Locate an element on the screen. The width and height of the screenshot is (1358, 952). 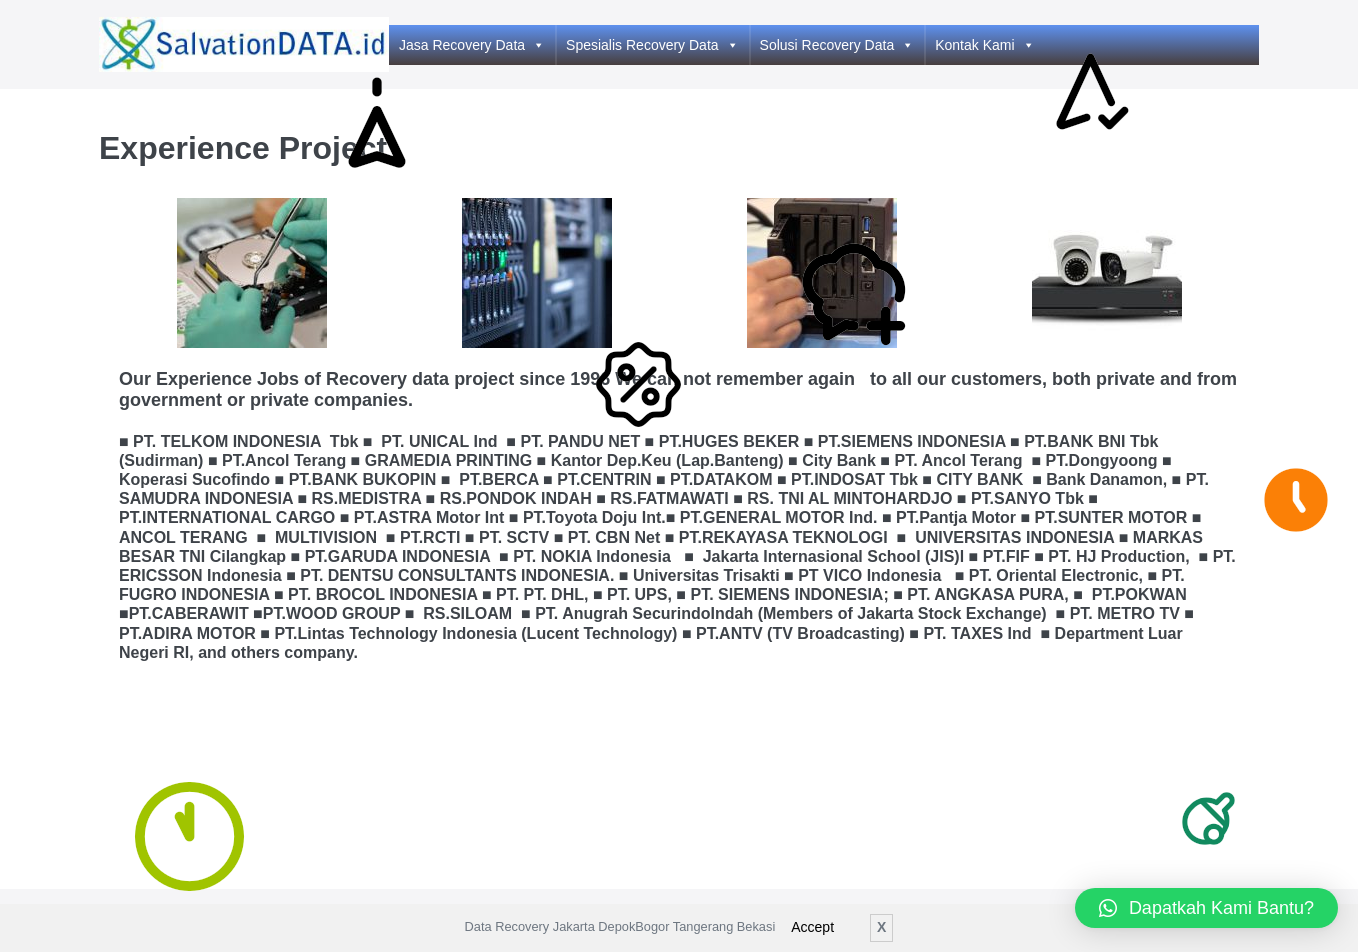
indicates the current time or timestamp is located at coordinates (1296, 500).